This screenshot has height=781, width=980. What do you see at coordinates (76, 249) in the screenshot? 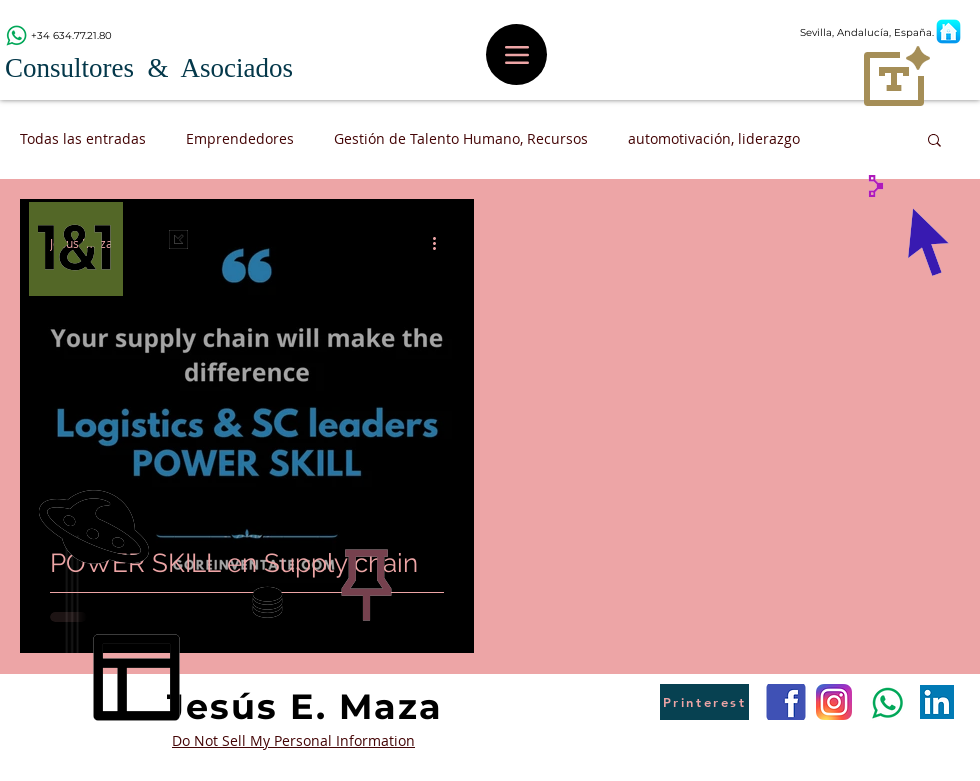
I see `1&1 web hosting service logo` at bounding box center [76, 249].